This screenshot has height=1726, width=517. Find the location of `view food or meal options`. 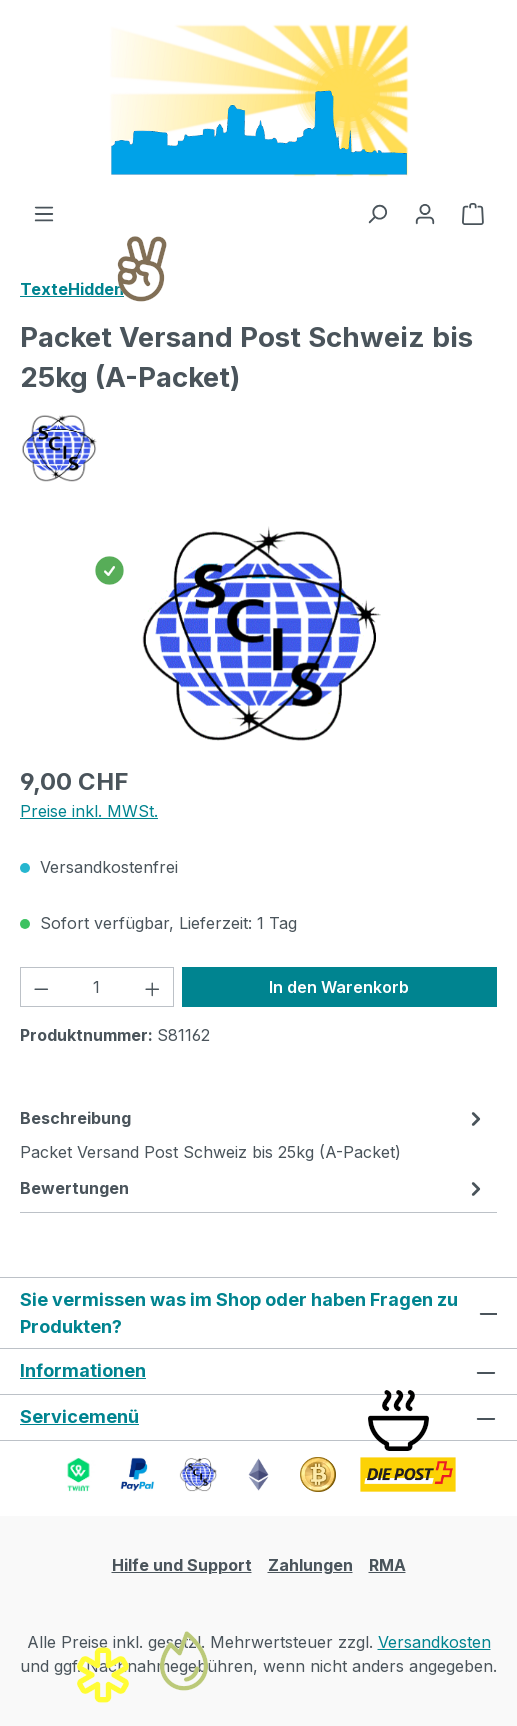

view food or meal options is located at coordinates (398, 1420).